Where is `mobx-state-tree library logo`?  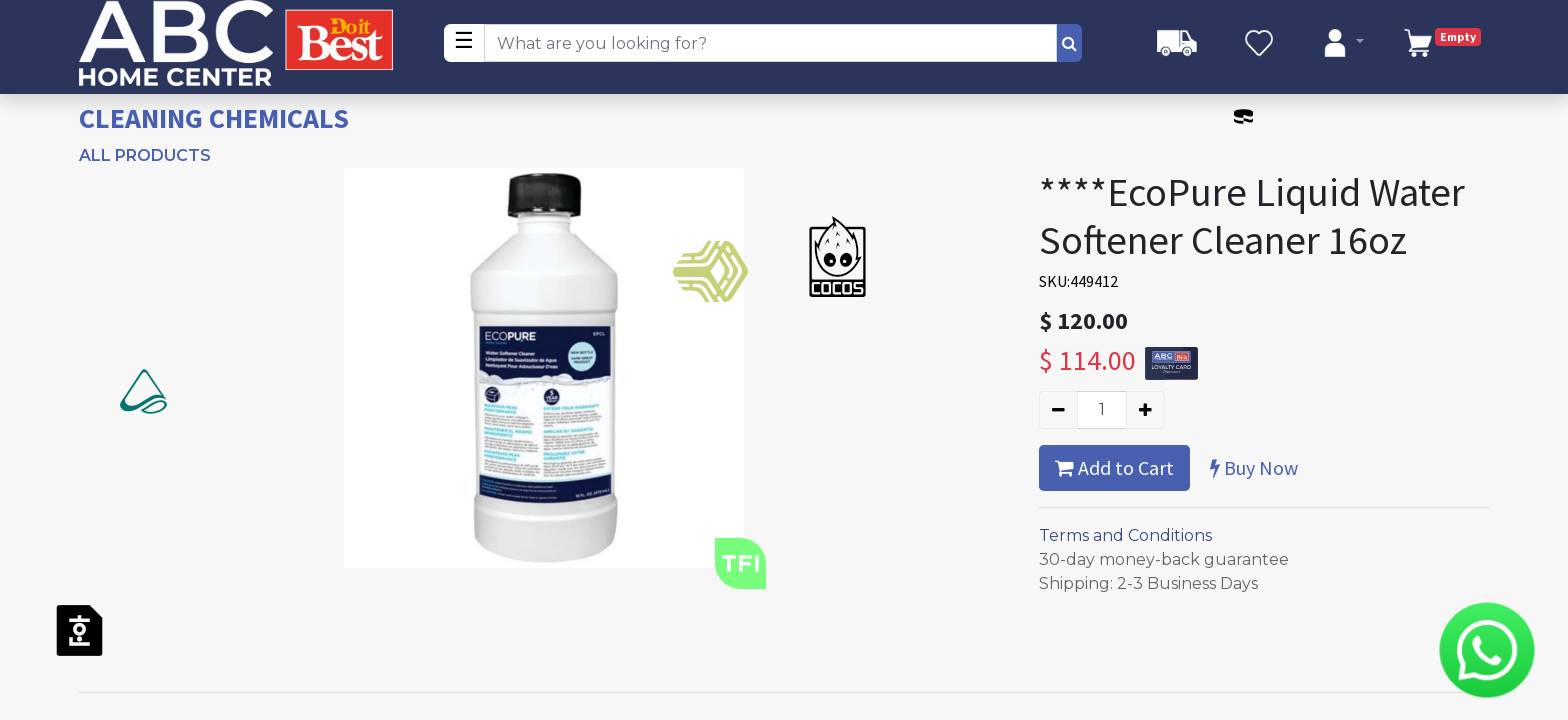
mobx-state-tree library logo is located at coordinates (143, 391).